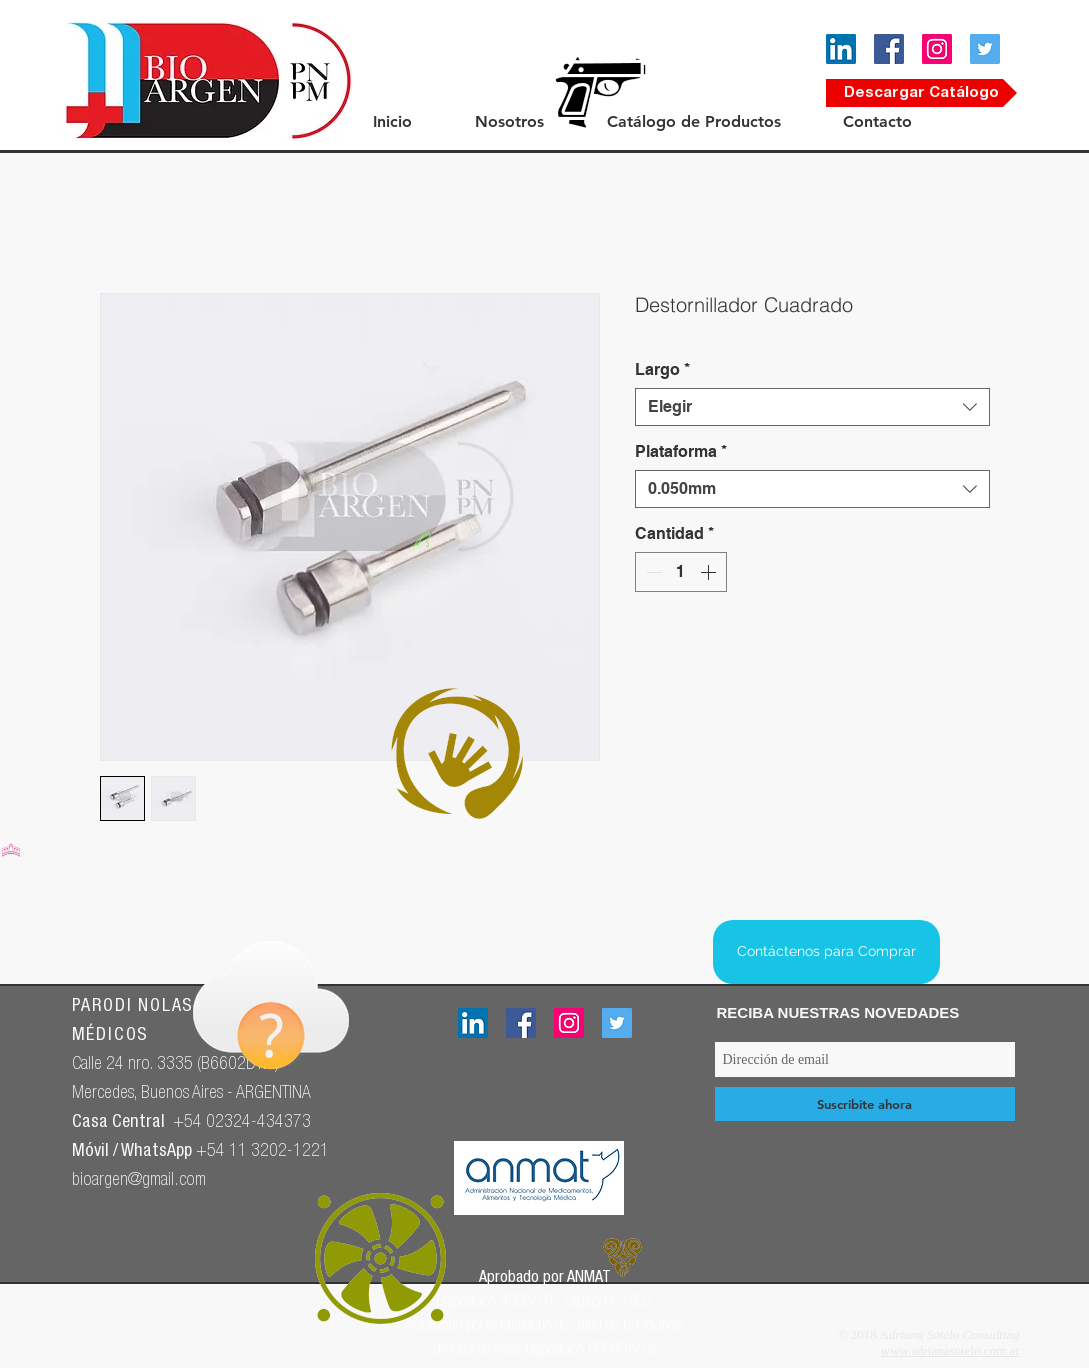 The image size is (1089, 1368). Describe the element at coordinates (457, 754) in the screenshot. I see `activate a magic ability or spell` at that location.